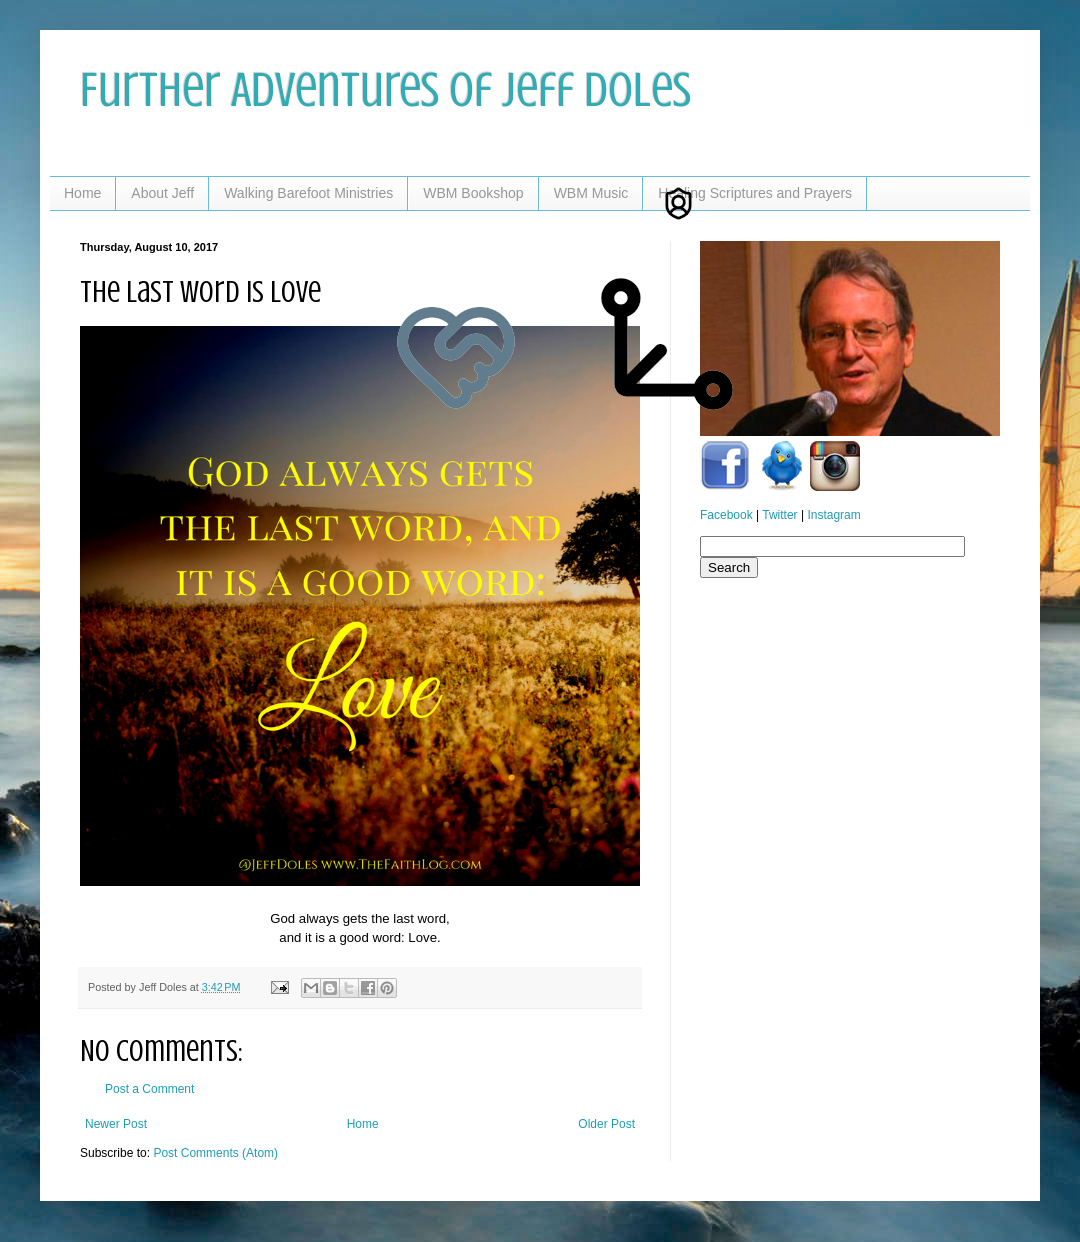 Image resolution: width=1080 pixels, height=1242 pixels. What do you see at coordinates (678, 203) in the screenshot?
I see `access user privacy or security settings` at bounding box center [678, 203].